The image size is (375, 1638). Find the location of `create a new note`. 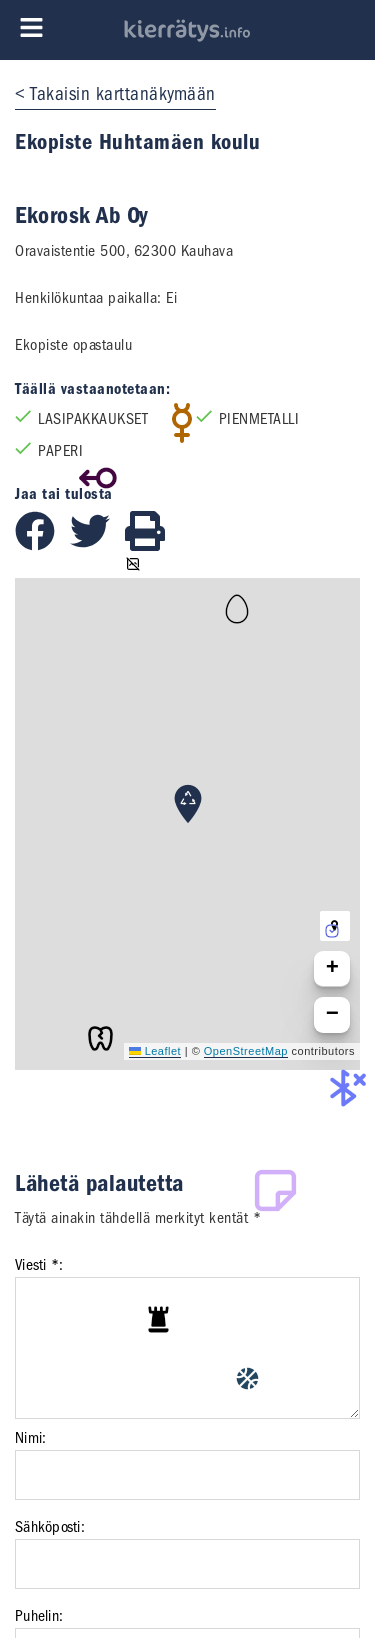

create a new note is located at coordinates (275, 1190).